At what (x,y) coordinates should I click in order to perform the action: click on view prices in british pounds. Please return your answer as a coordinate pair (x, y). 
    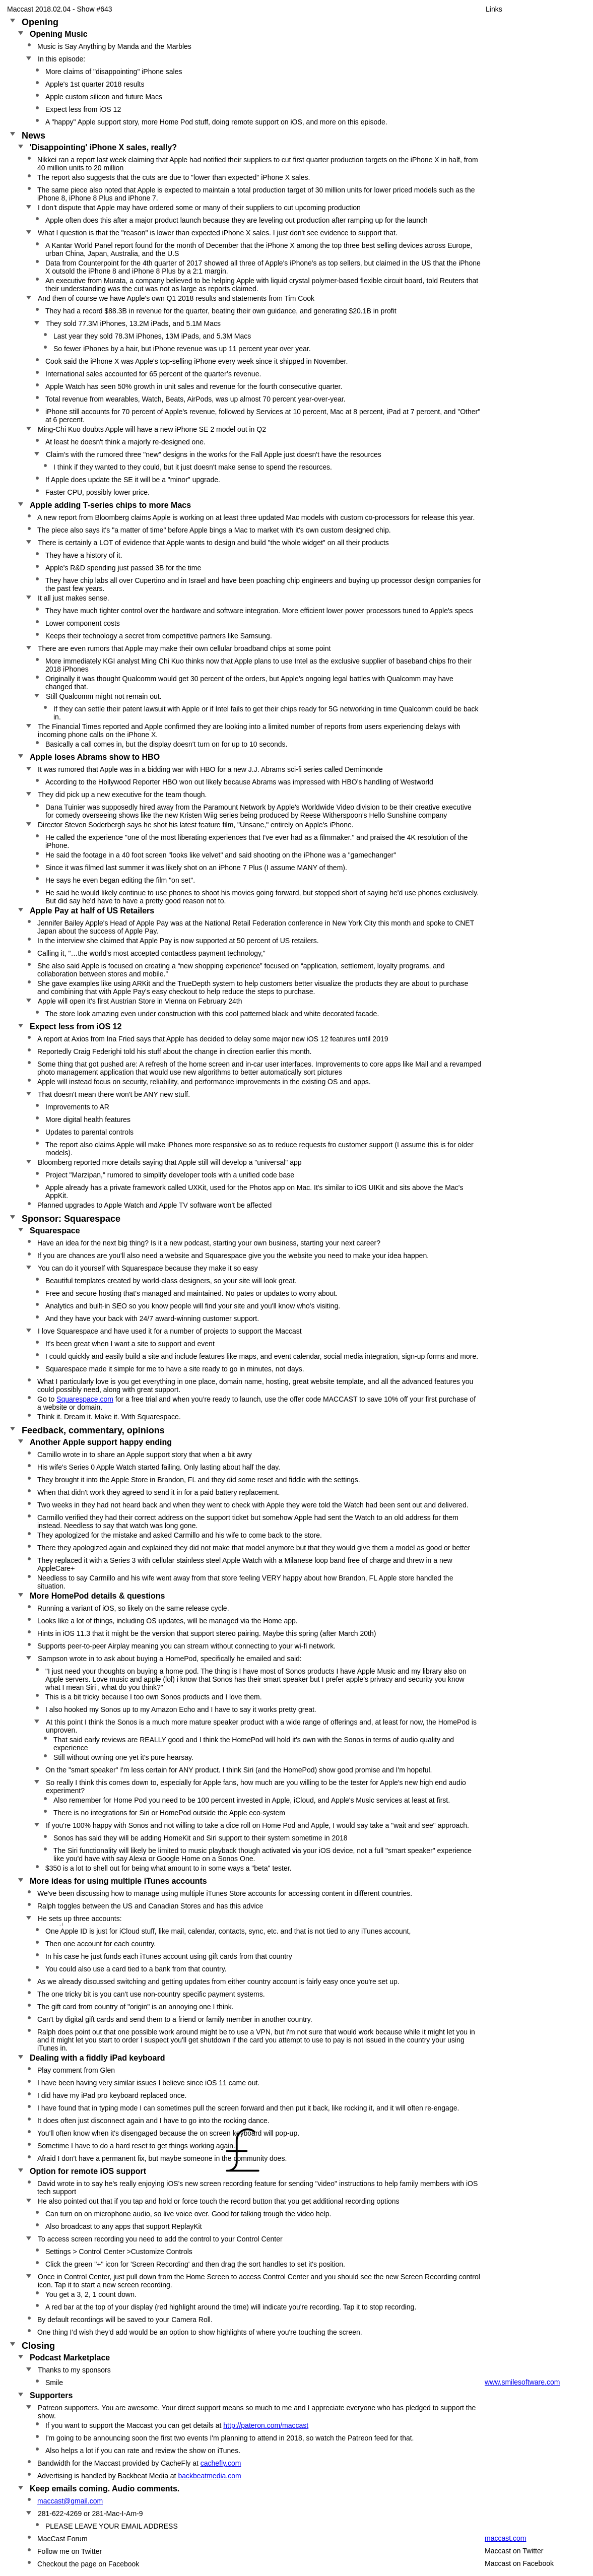
    Looking at the image, I should click on (244, 2151).